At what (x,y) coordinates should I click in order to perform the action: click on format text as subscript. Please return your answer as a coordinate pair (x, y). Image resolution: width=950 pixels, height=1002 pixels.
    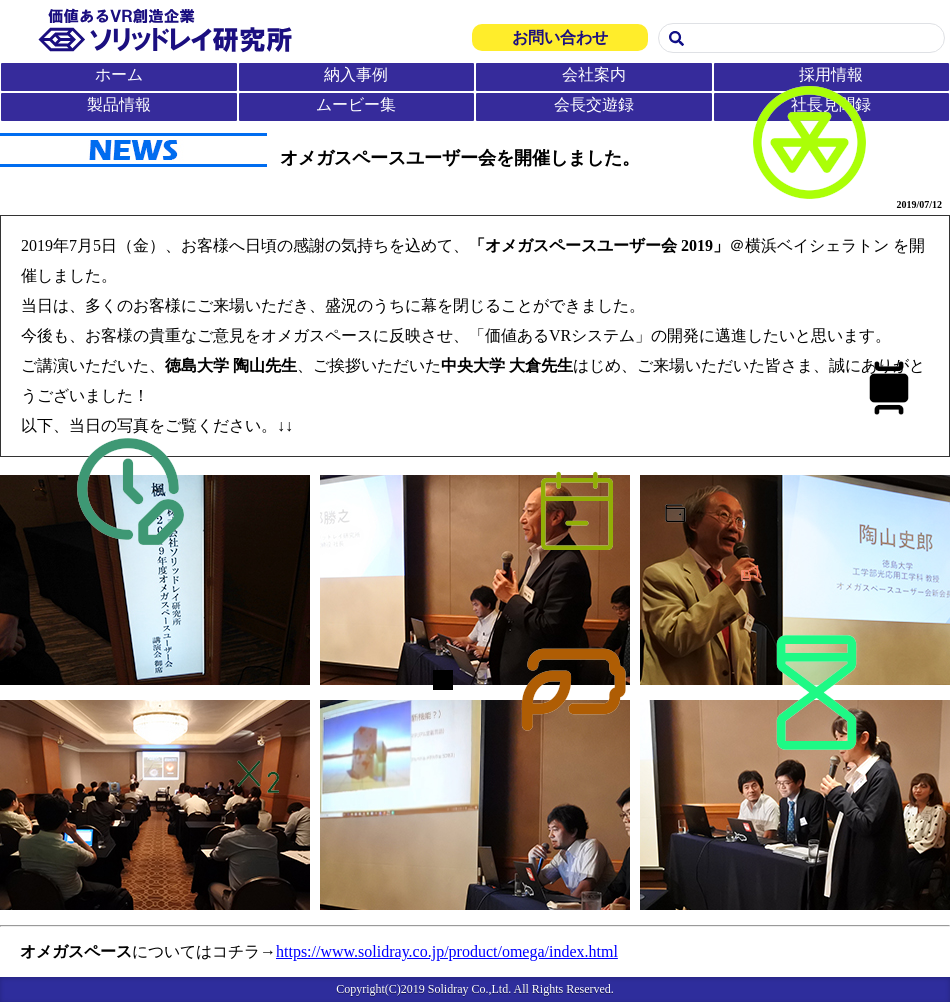
    Looking at the image, I should click on (256, 776).